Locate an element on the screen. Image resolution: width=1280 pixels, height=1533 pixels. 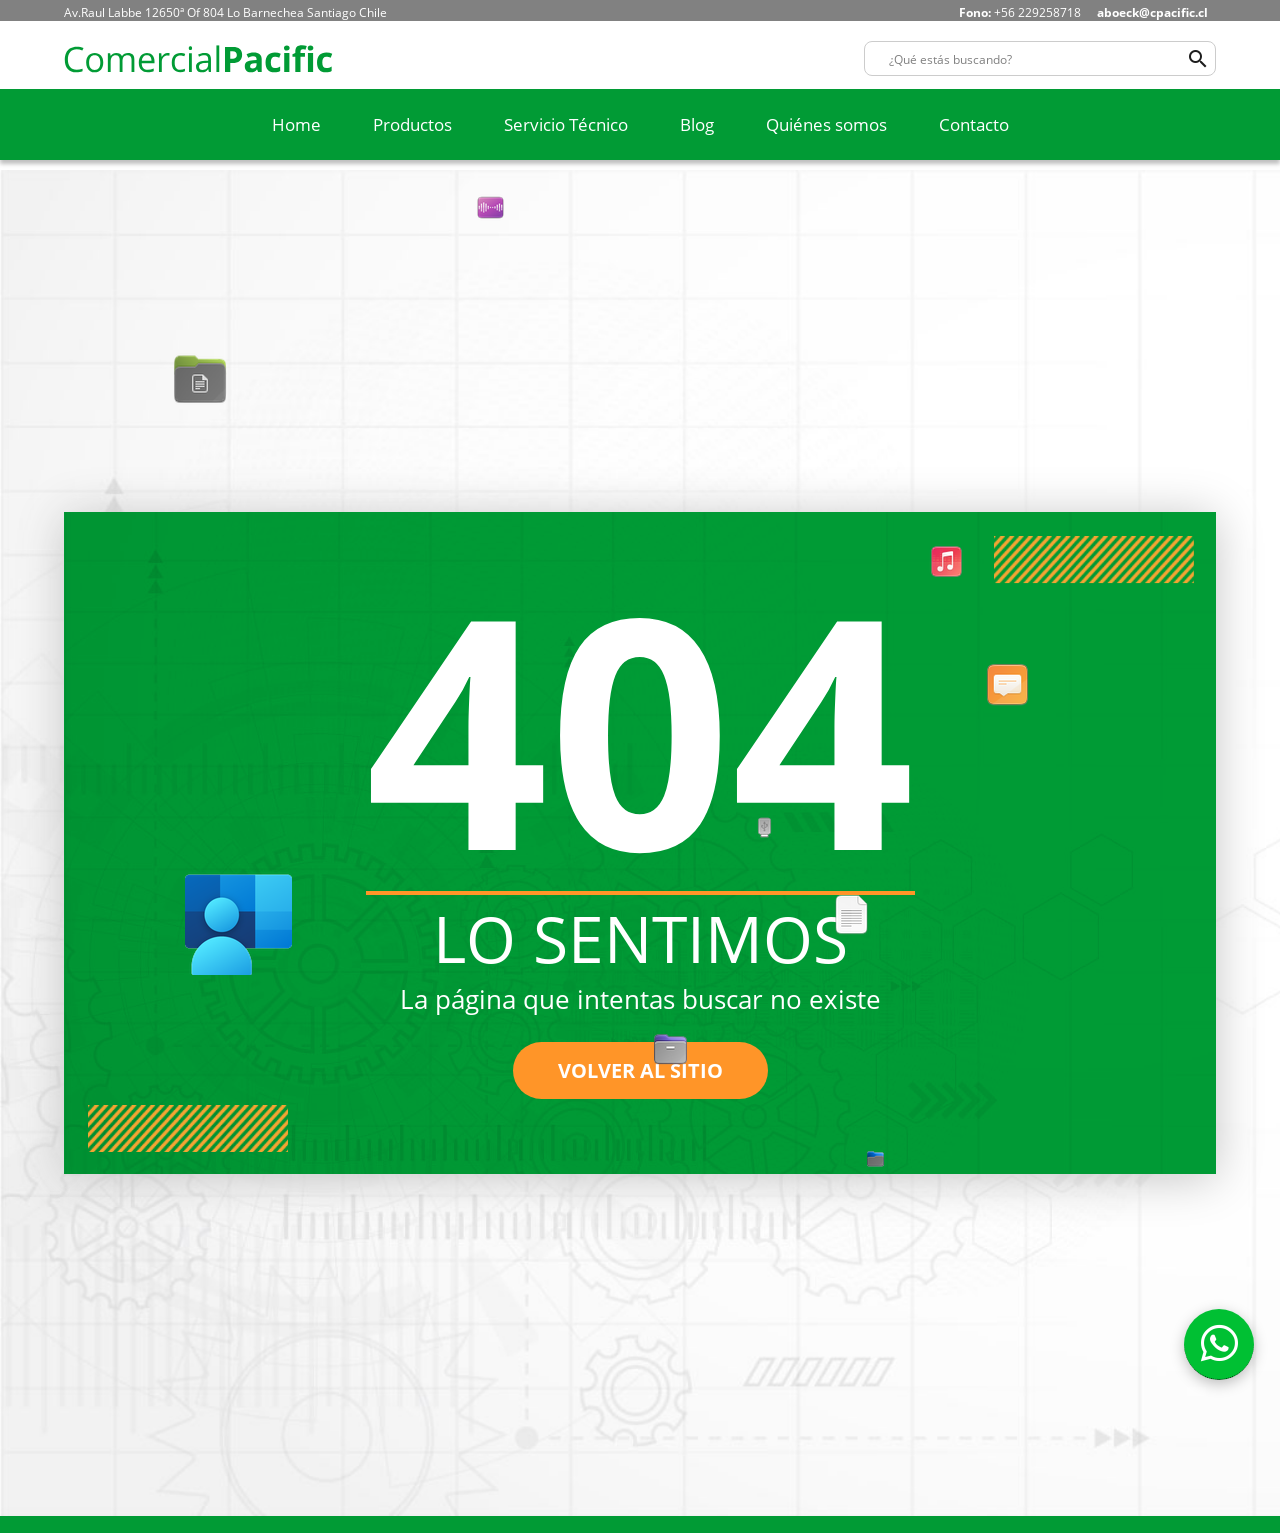
open file manager application is located at coordinates (670, 1048).